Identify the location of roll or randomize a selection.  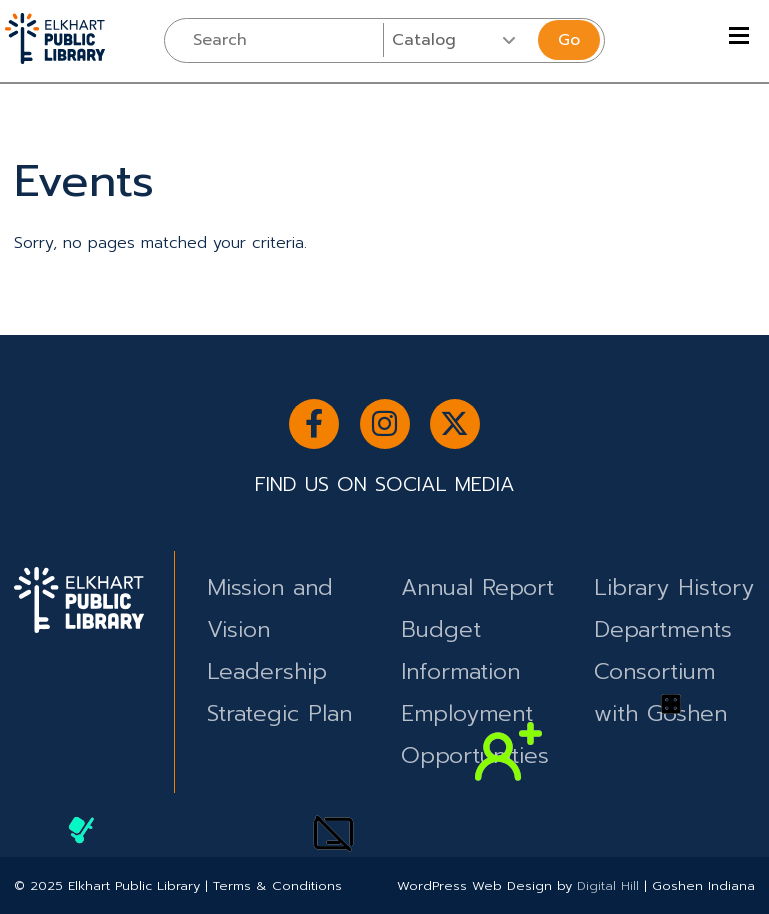
(671, 704).